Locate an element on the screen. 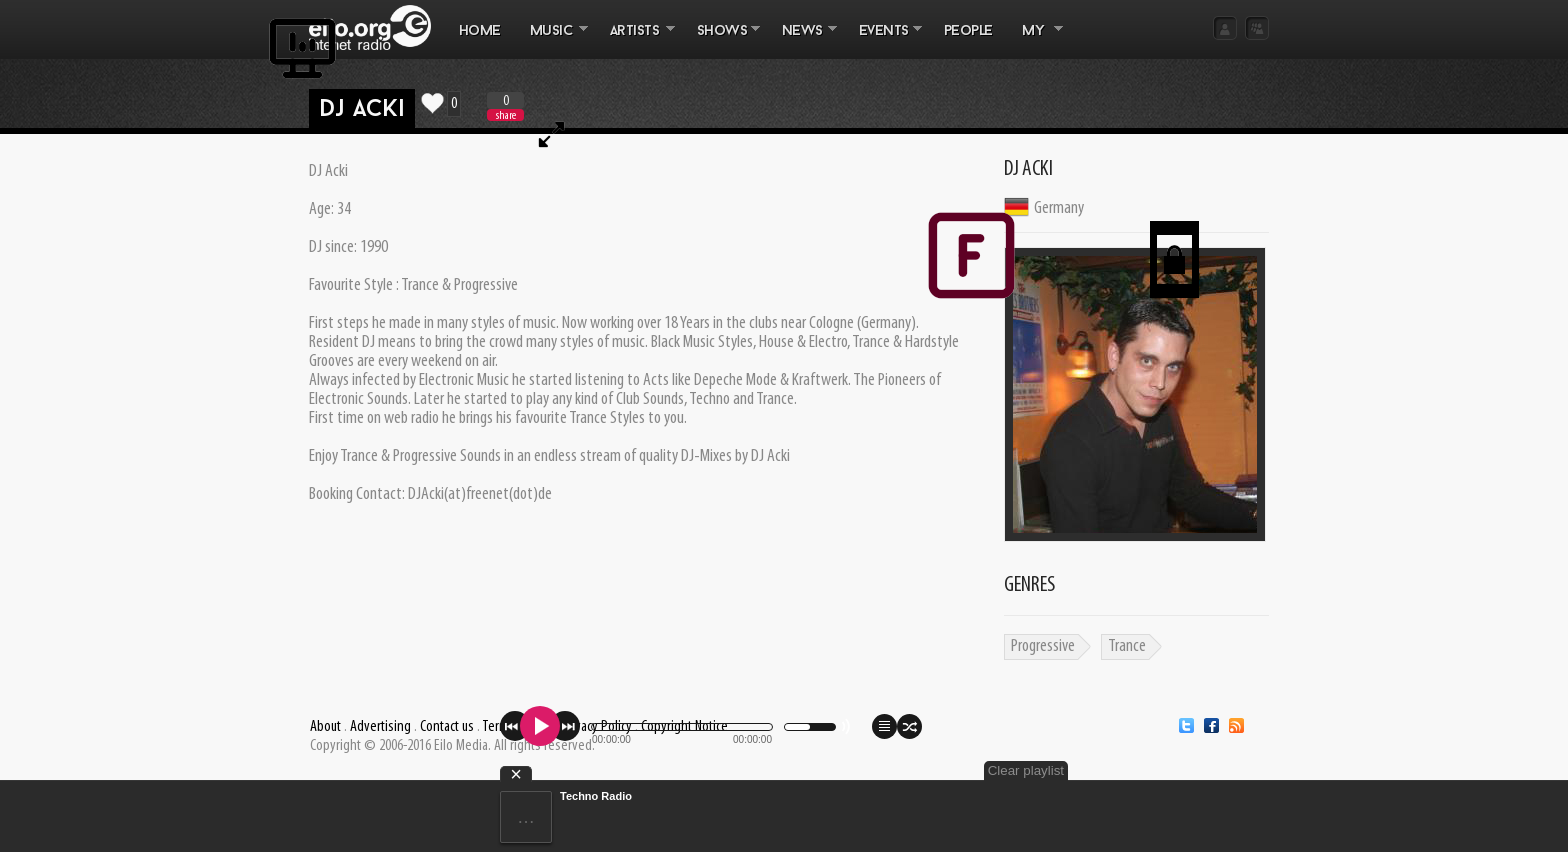  facebook app or social media shortcut is located at coordinates (971, 255).